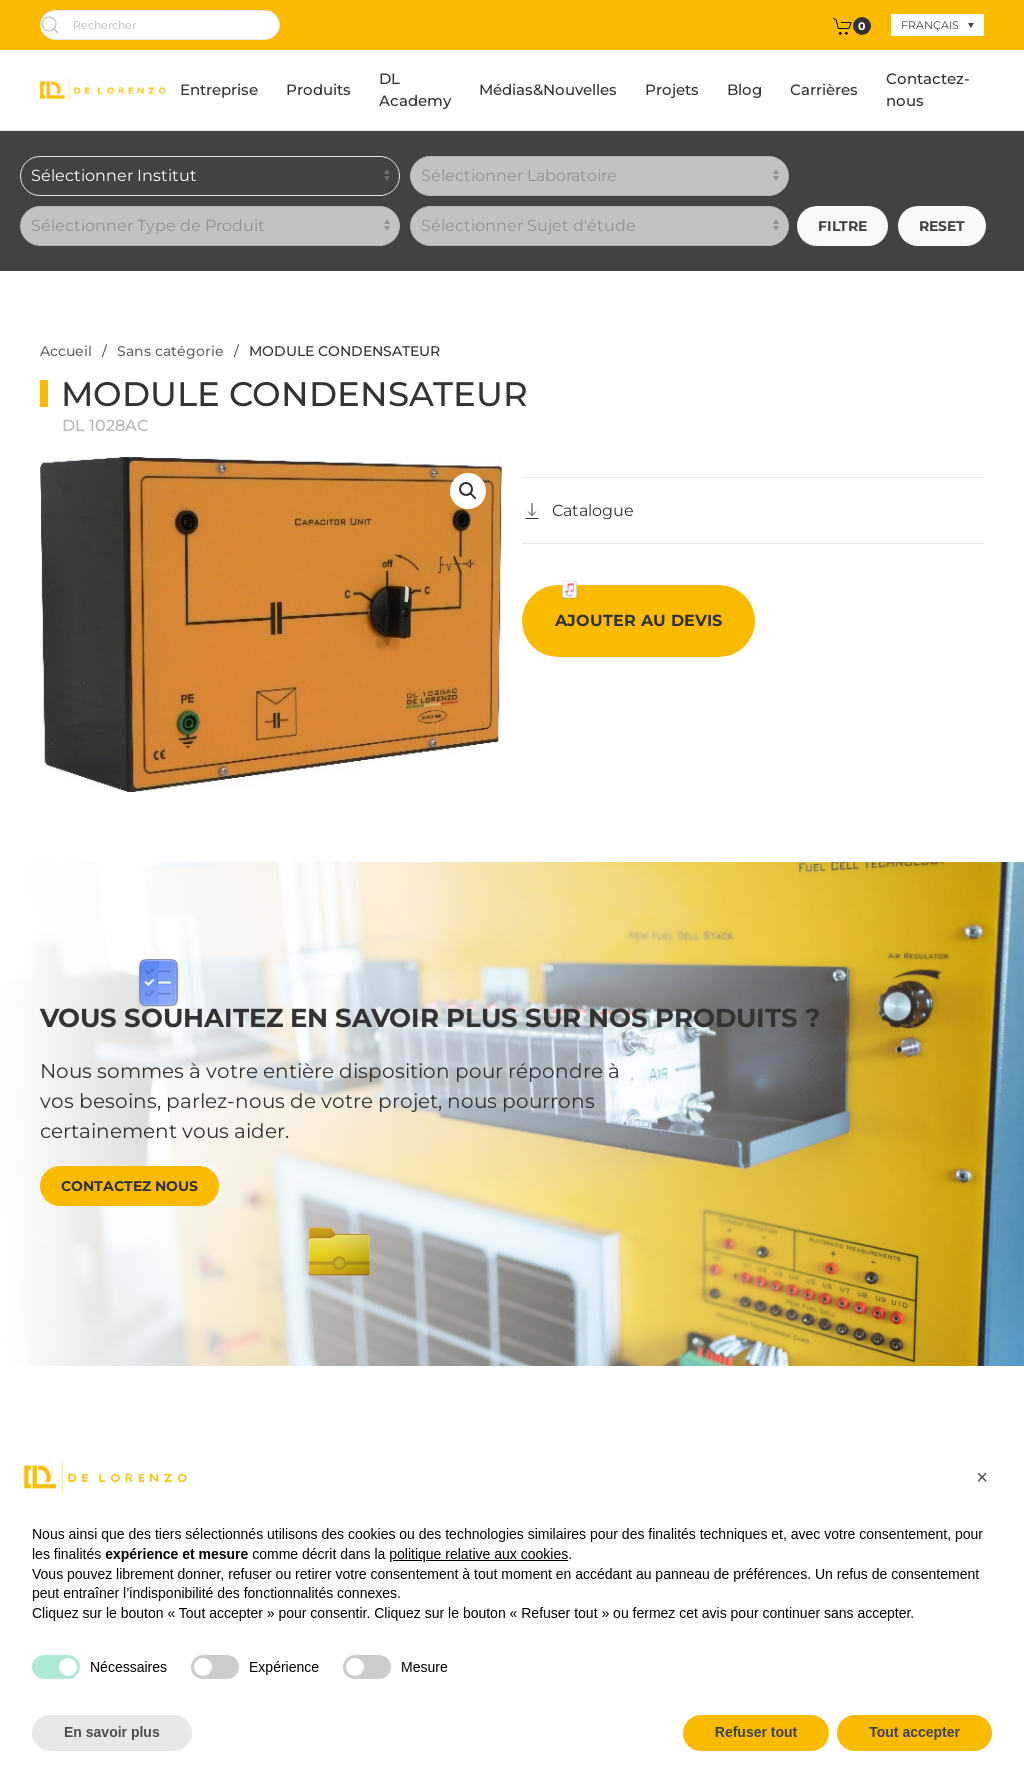  What do you see at coordinates (339, 1253) in the screenshot?
I see `folder for storing pokémon-related files or games` at bounding box center [339, 1253].